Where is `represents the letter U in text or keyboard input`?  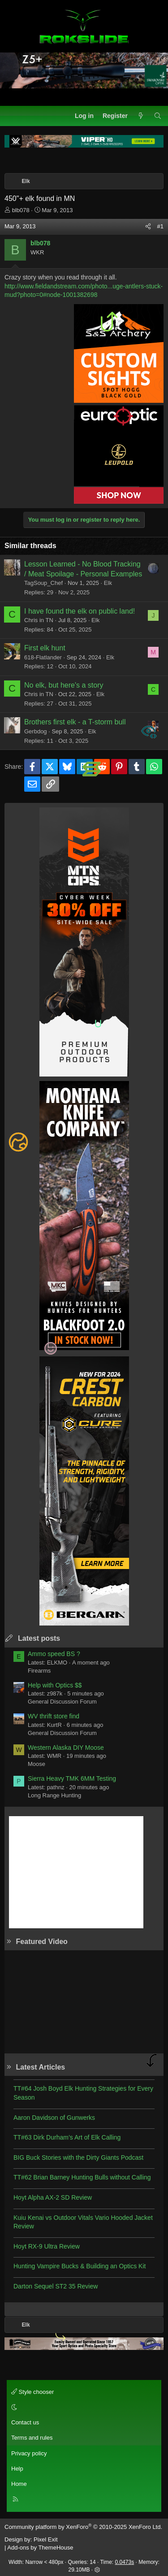 represents the letter U in text or keyboard input is located at coordinates (98, 1024).